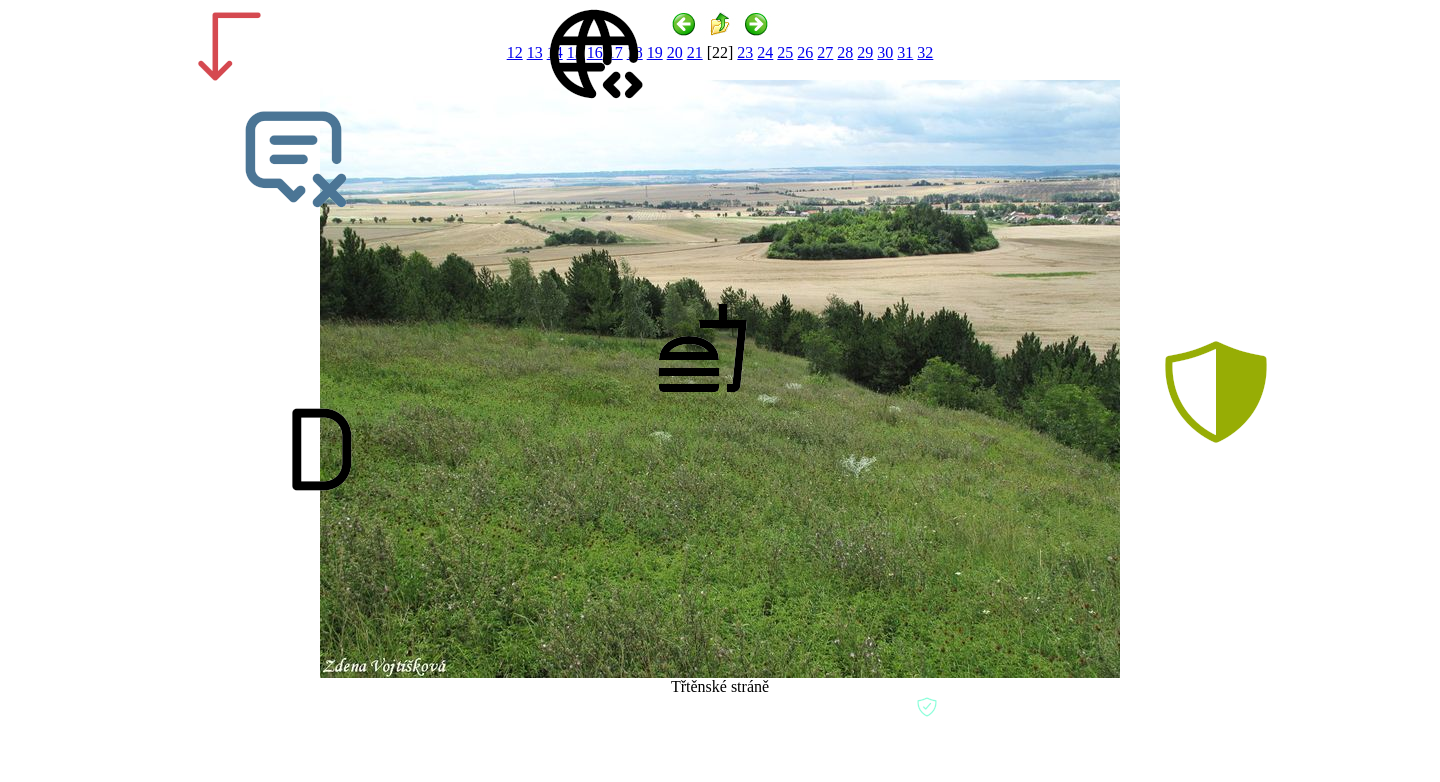 The image size is (1440, 782). Describe the element at coordinates (927, 707) in the screenshot. I see `indicates verified security or protection status` at that location.